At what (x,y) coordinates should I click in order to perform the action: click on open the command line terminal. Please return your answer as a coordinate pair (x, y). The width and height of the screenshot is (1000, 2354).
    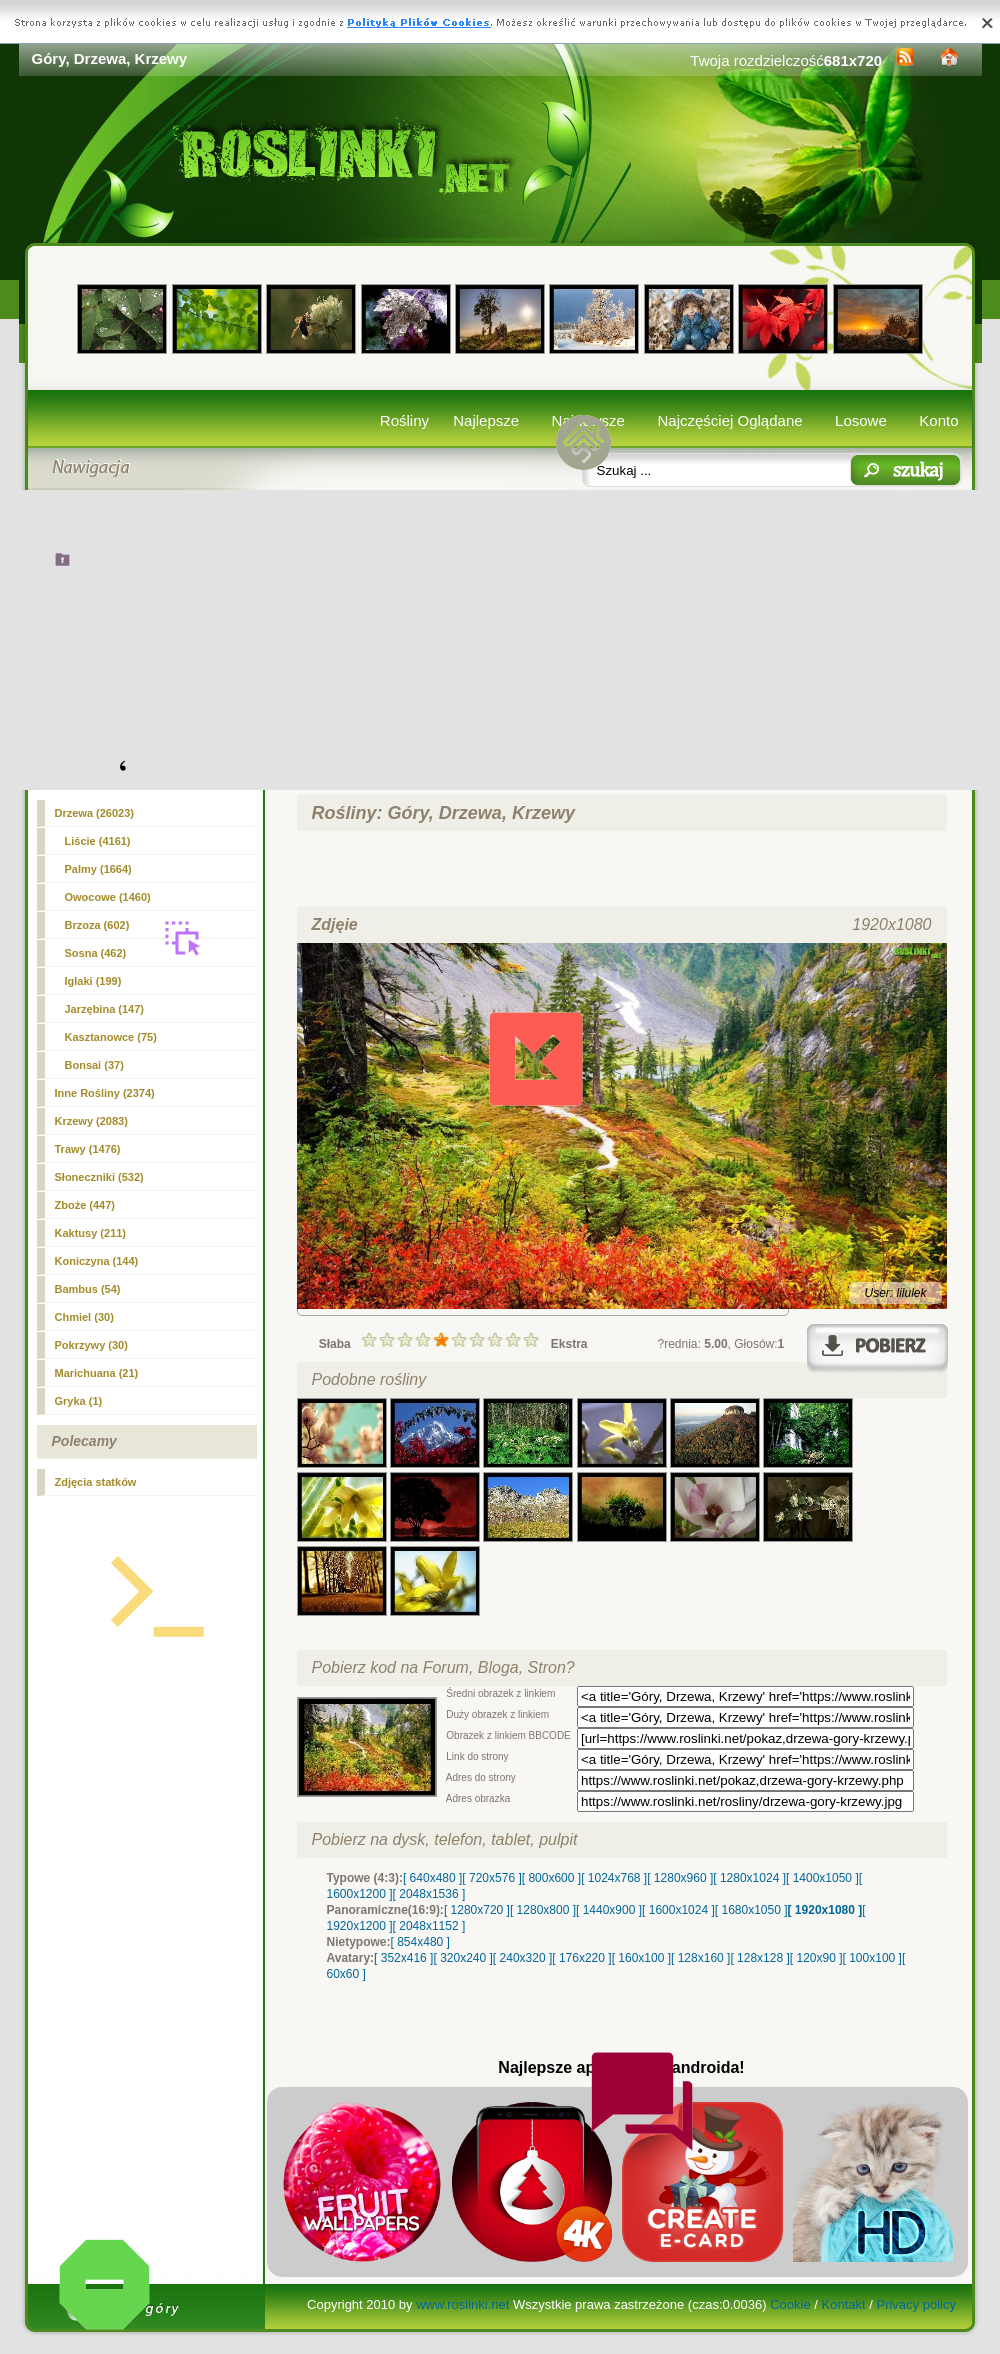
    Looking at the image, I should click on (158, 1591).